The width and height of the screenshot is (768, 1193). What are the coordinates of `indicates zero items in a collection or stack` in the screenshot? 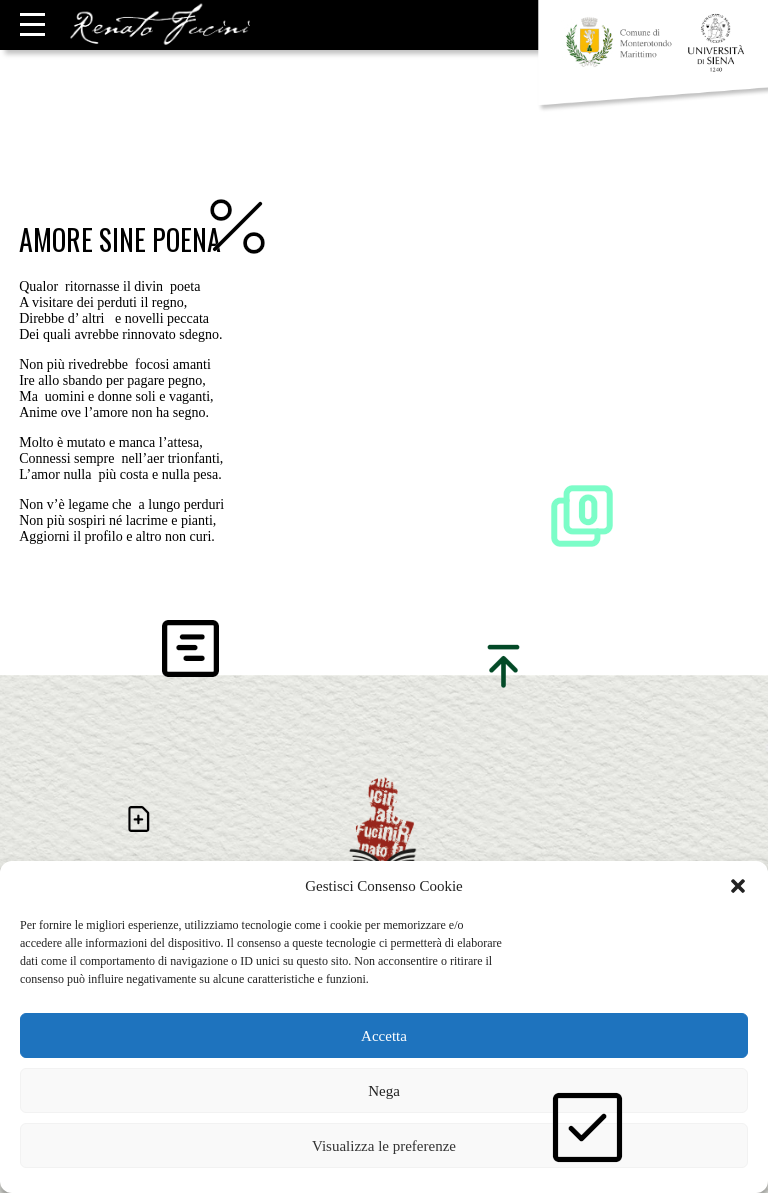 It's located at (582, 516).